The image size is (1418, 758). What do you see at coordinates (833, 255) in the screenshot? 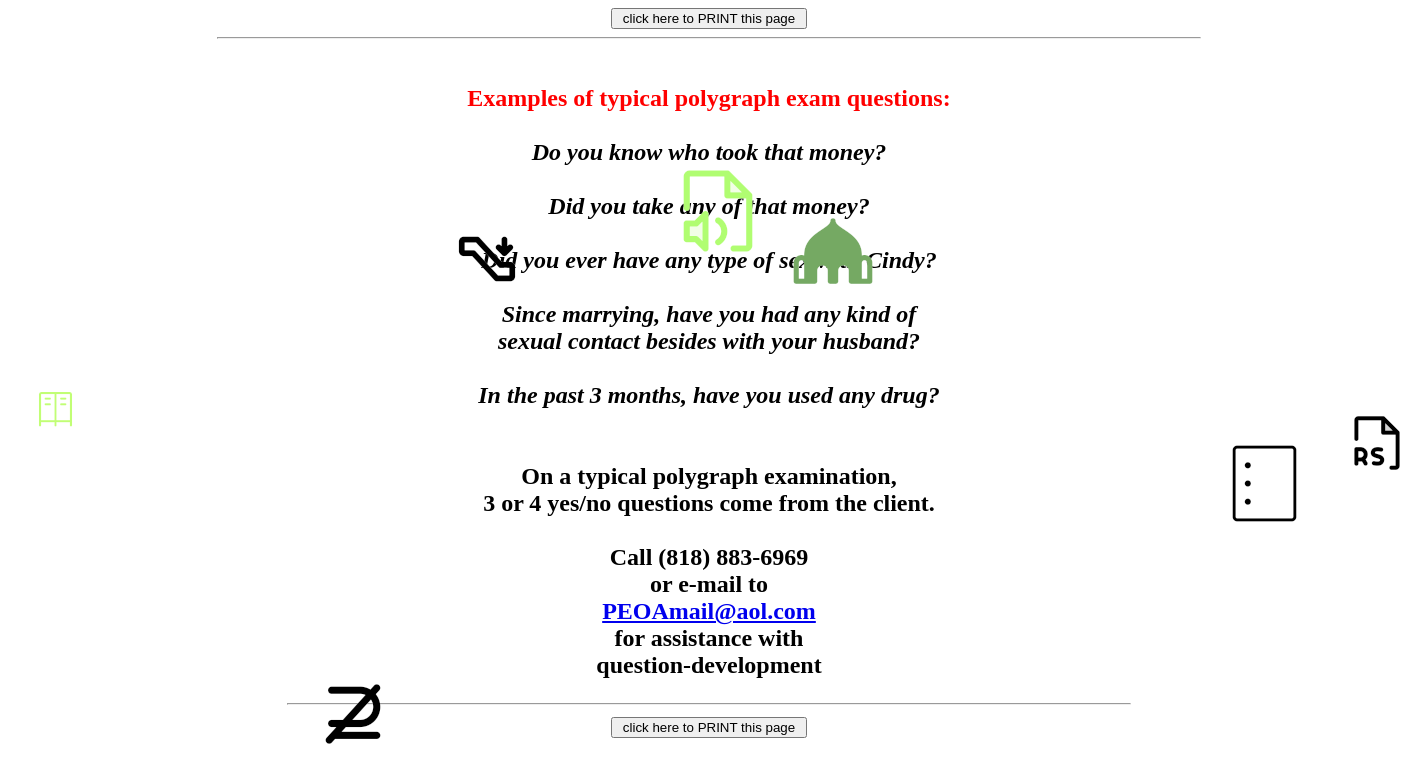
I see `find nearby mosques` at bounding box center [833, 255].